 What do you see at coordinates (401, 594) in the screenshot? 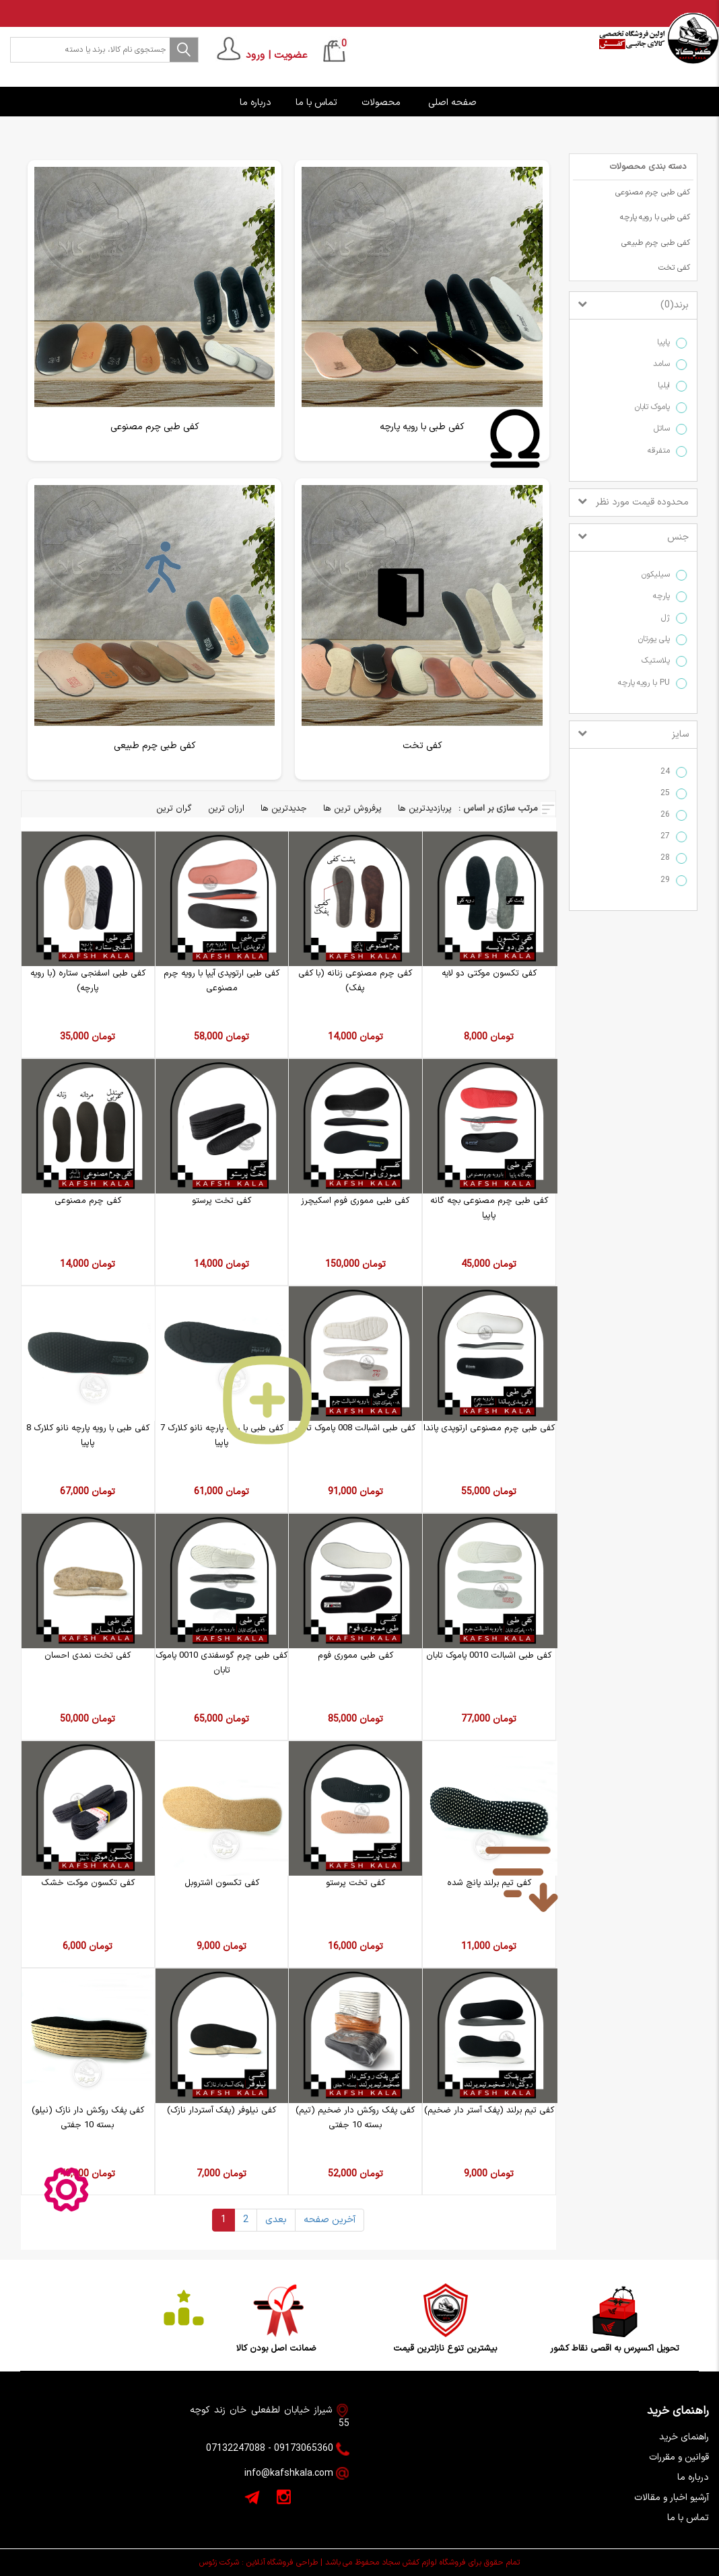
I see `switch to dual-screen or split-view mode` at bounding box center [401, 594].